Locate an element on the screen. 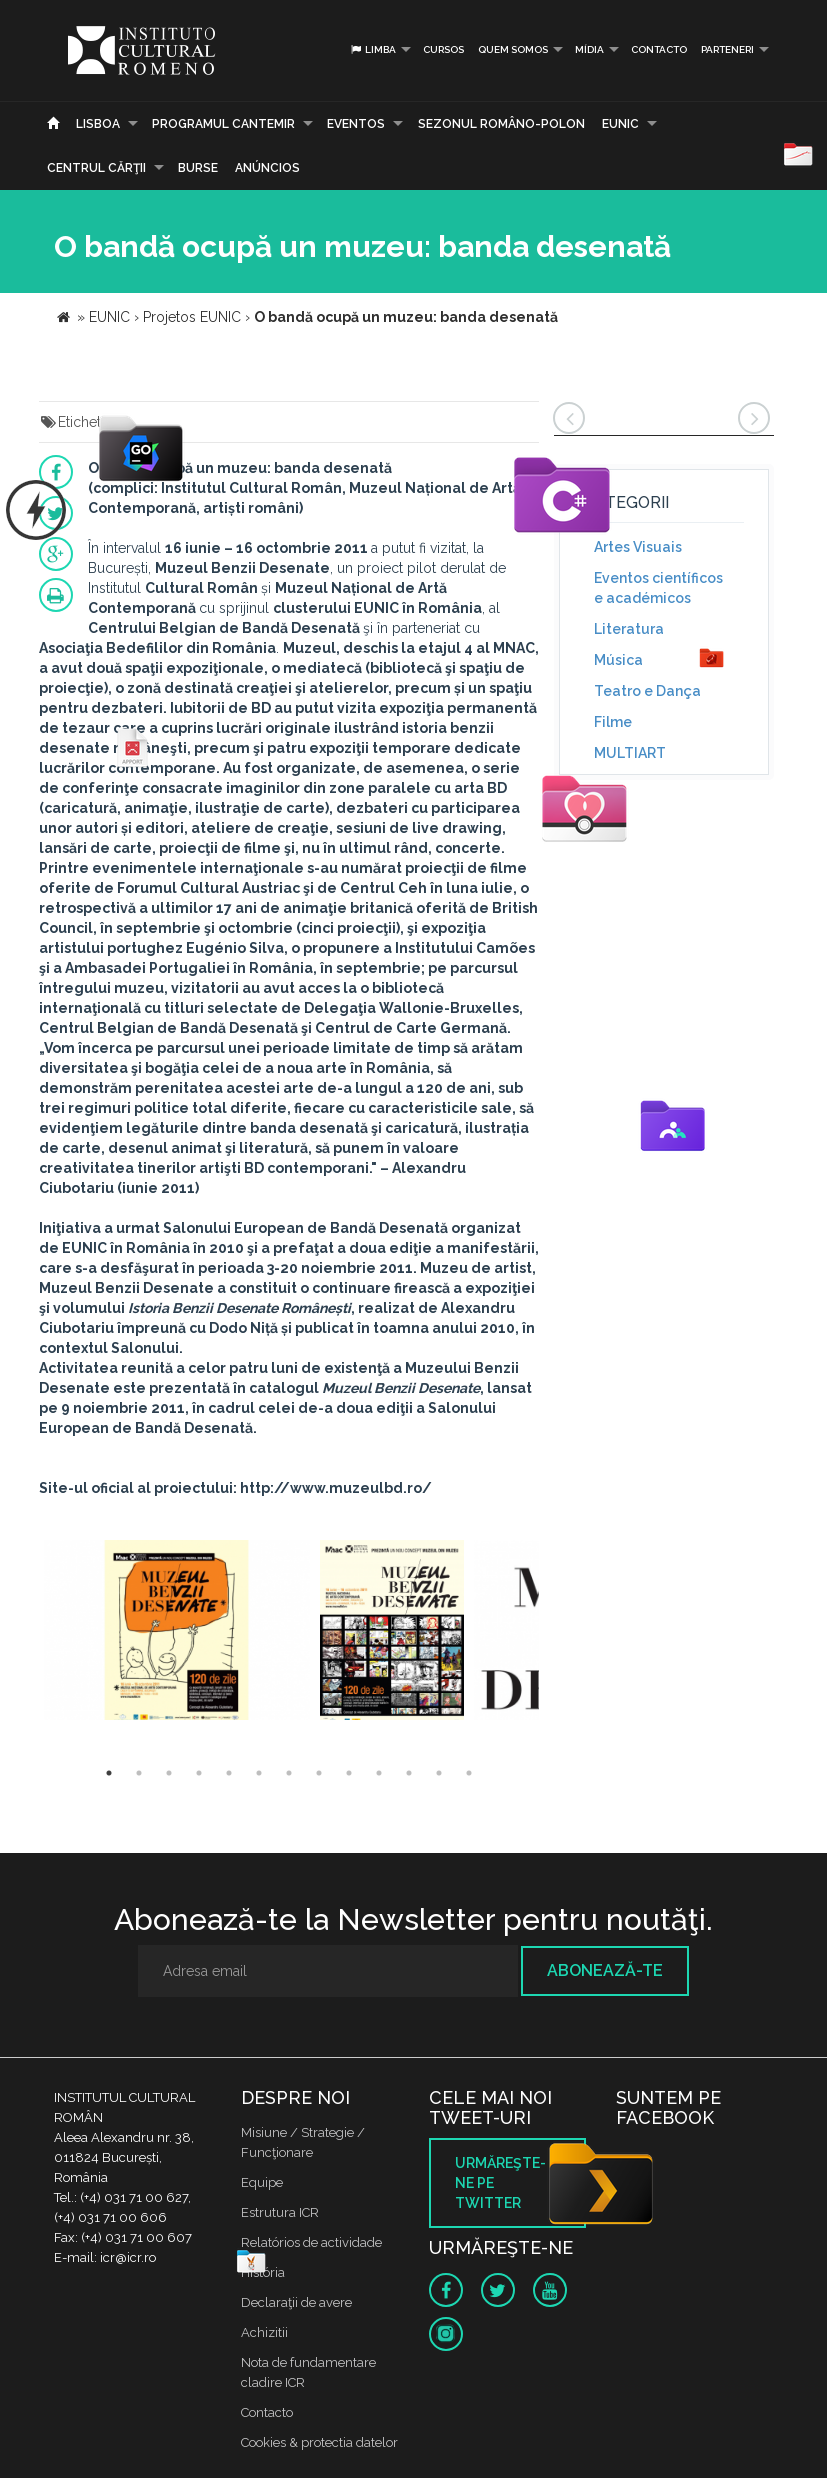 The height and width of the screenshot is (2478, 827). folder containing ruby programming files is located at coordinates (711, 658).